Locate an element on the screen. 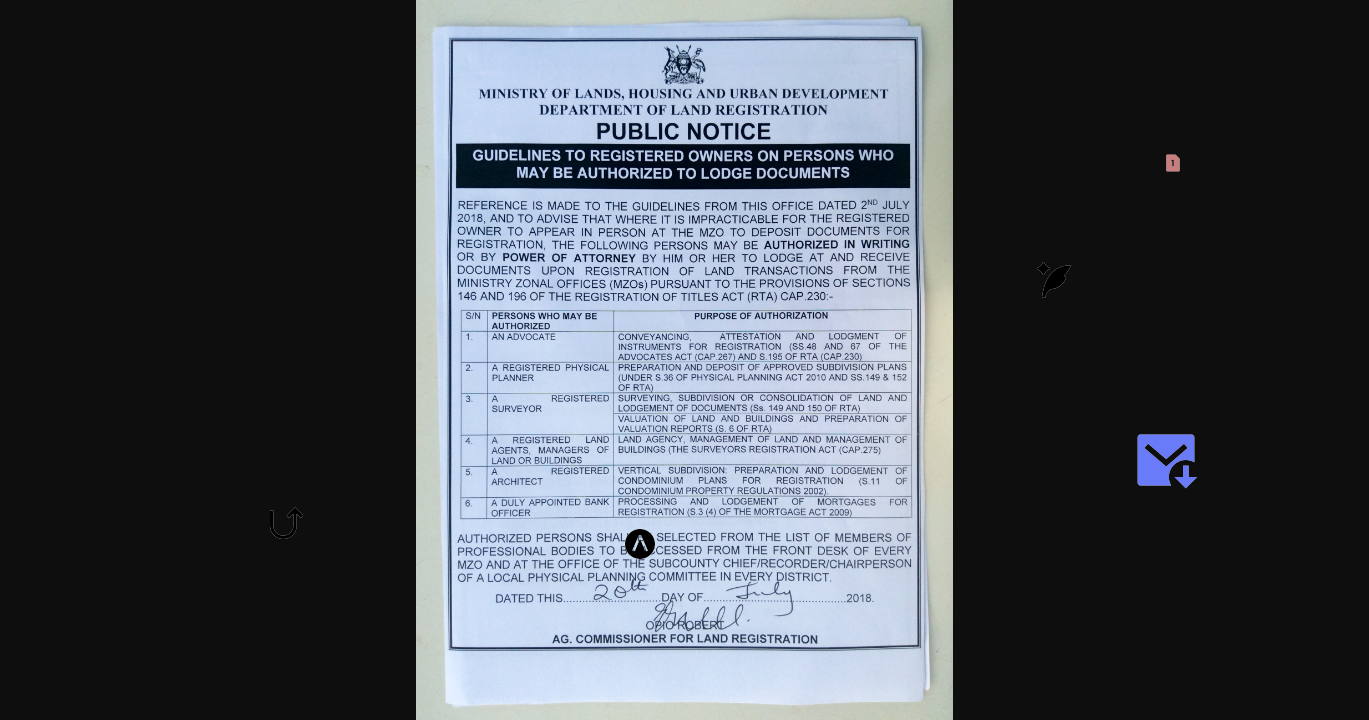 This screenshot has height=720, width=1369. download email or message attachment is located at coordinates (1166, 460).